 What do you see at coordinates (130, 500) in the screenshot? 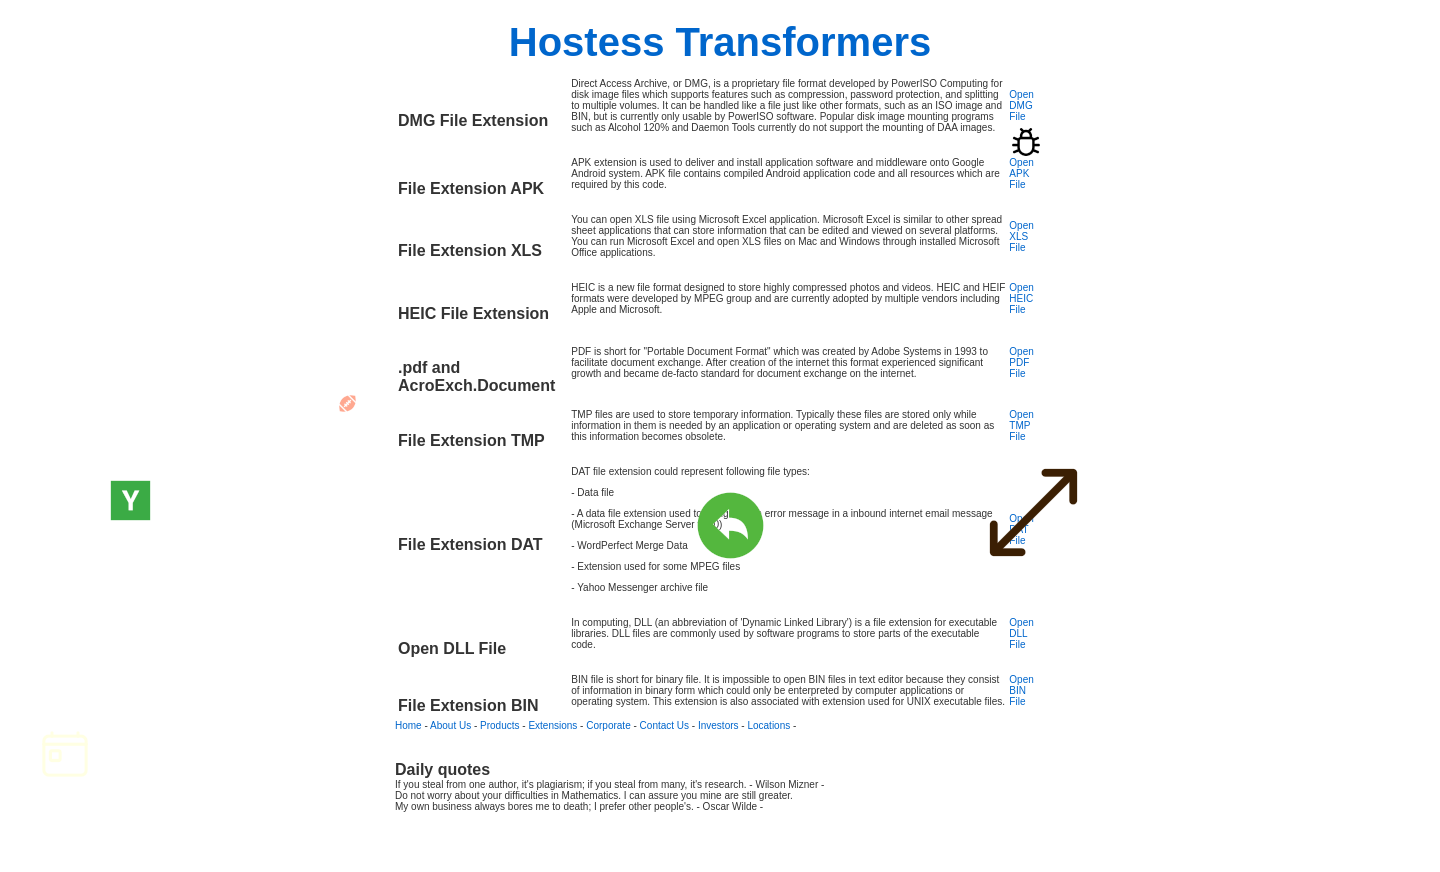
I see `open Hacker News` at bounding box center [130, 500].